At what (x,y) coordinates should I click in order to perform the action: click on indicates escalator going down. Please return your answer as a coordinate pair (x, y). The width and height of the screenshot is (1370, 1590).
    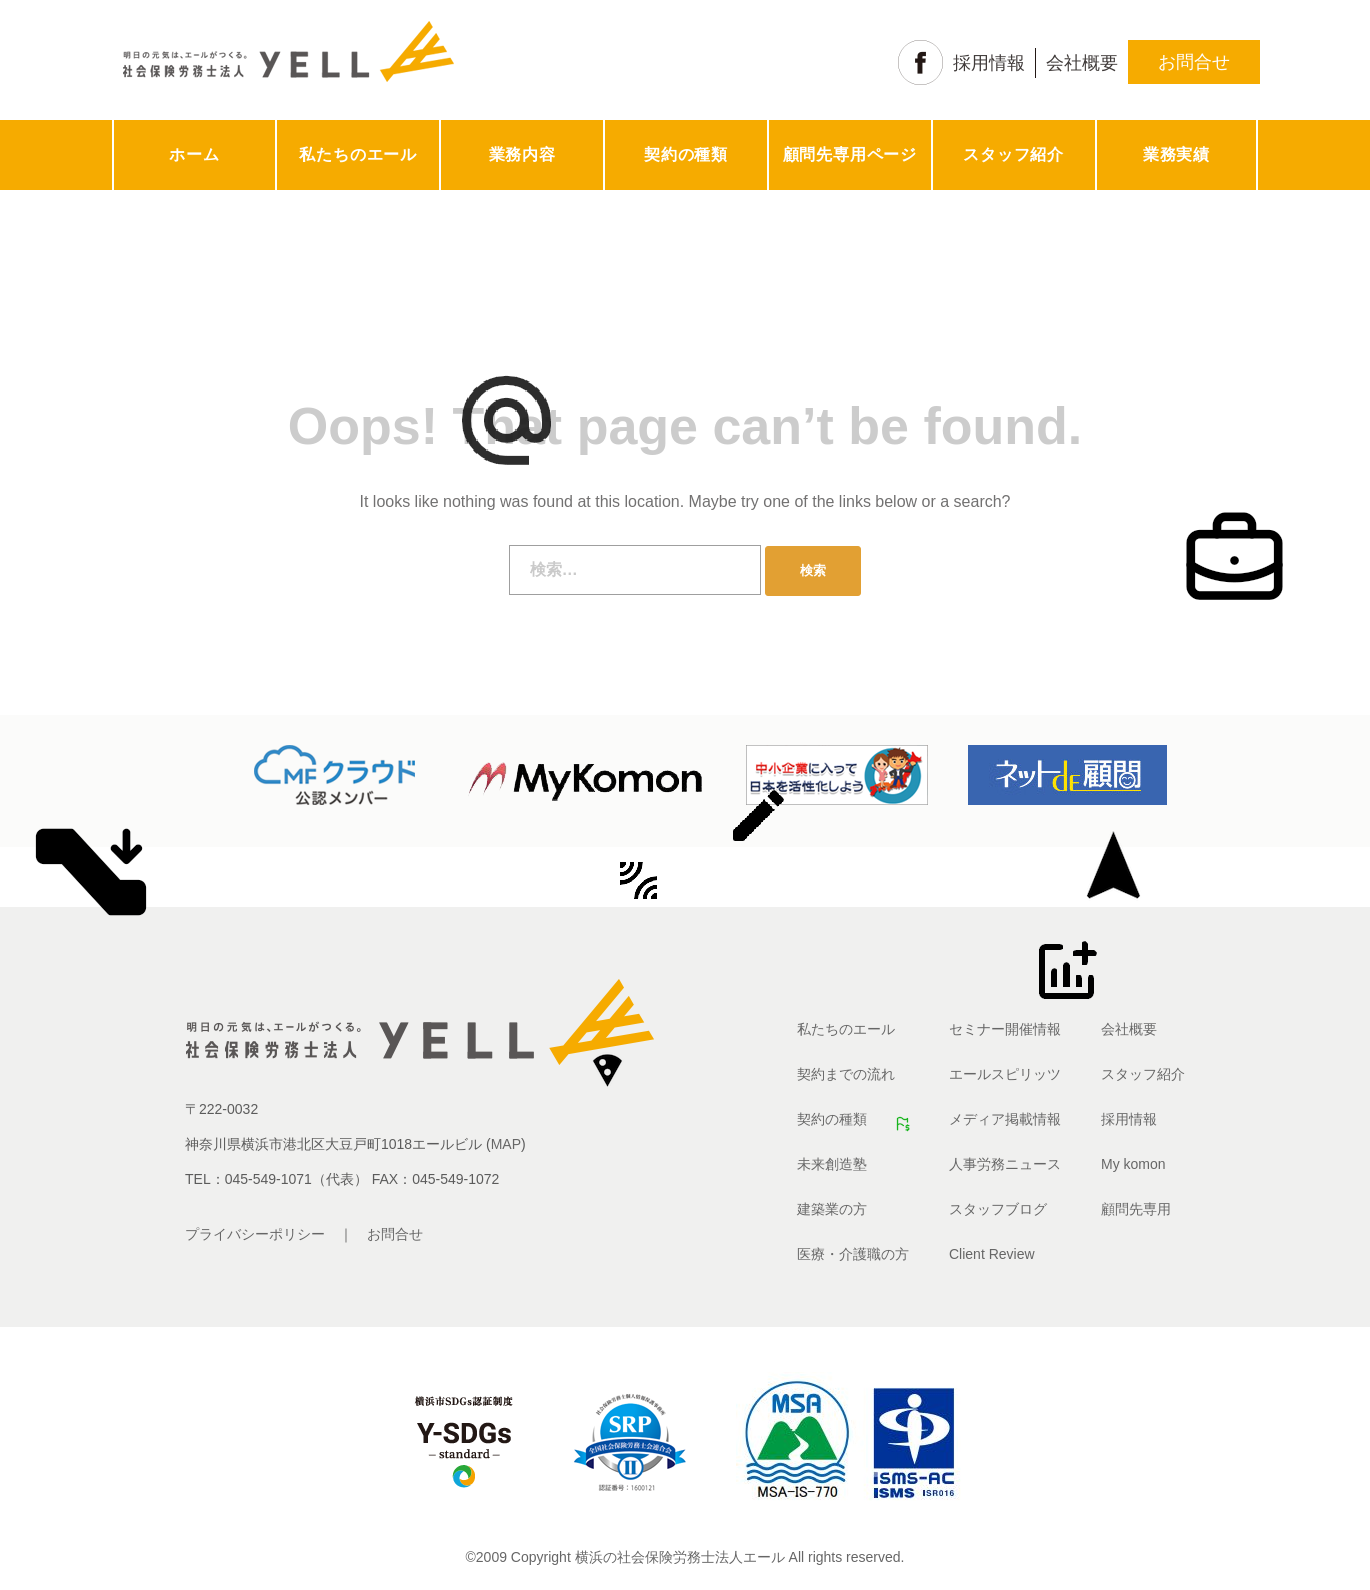
    Looking at the image, I should click on (91, 872).